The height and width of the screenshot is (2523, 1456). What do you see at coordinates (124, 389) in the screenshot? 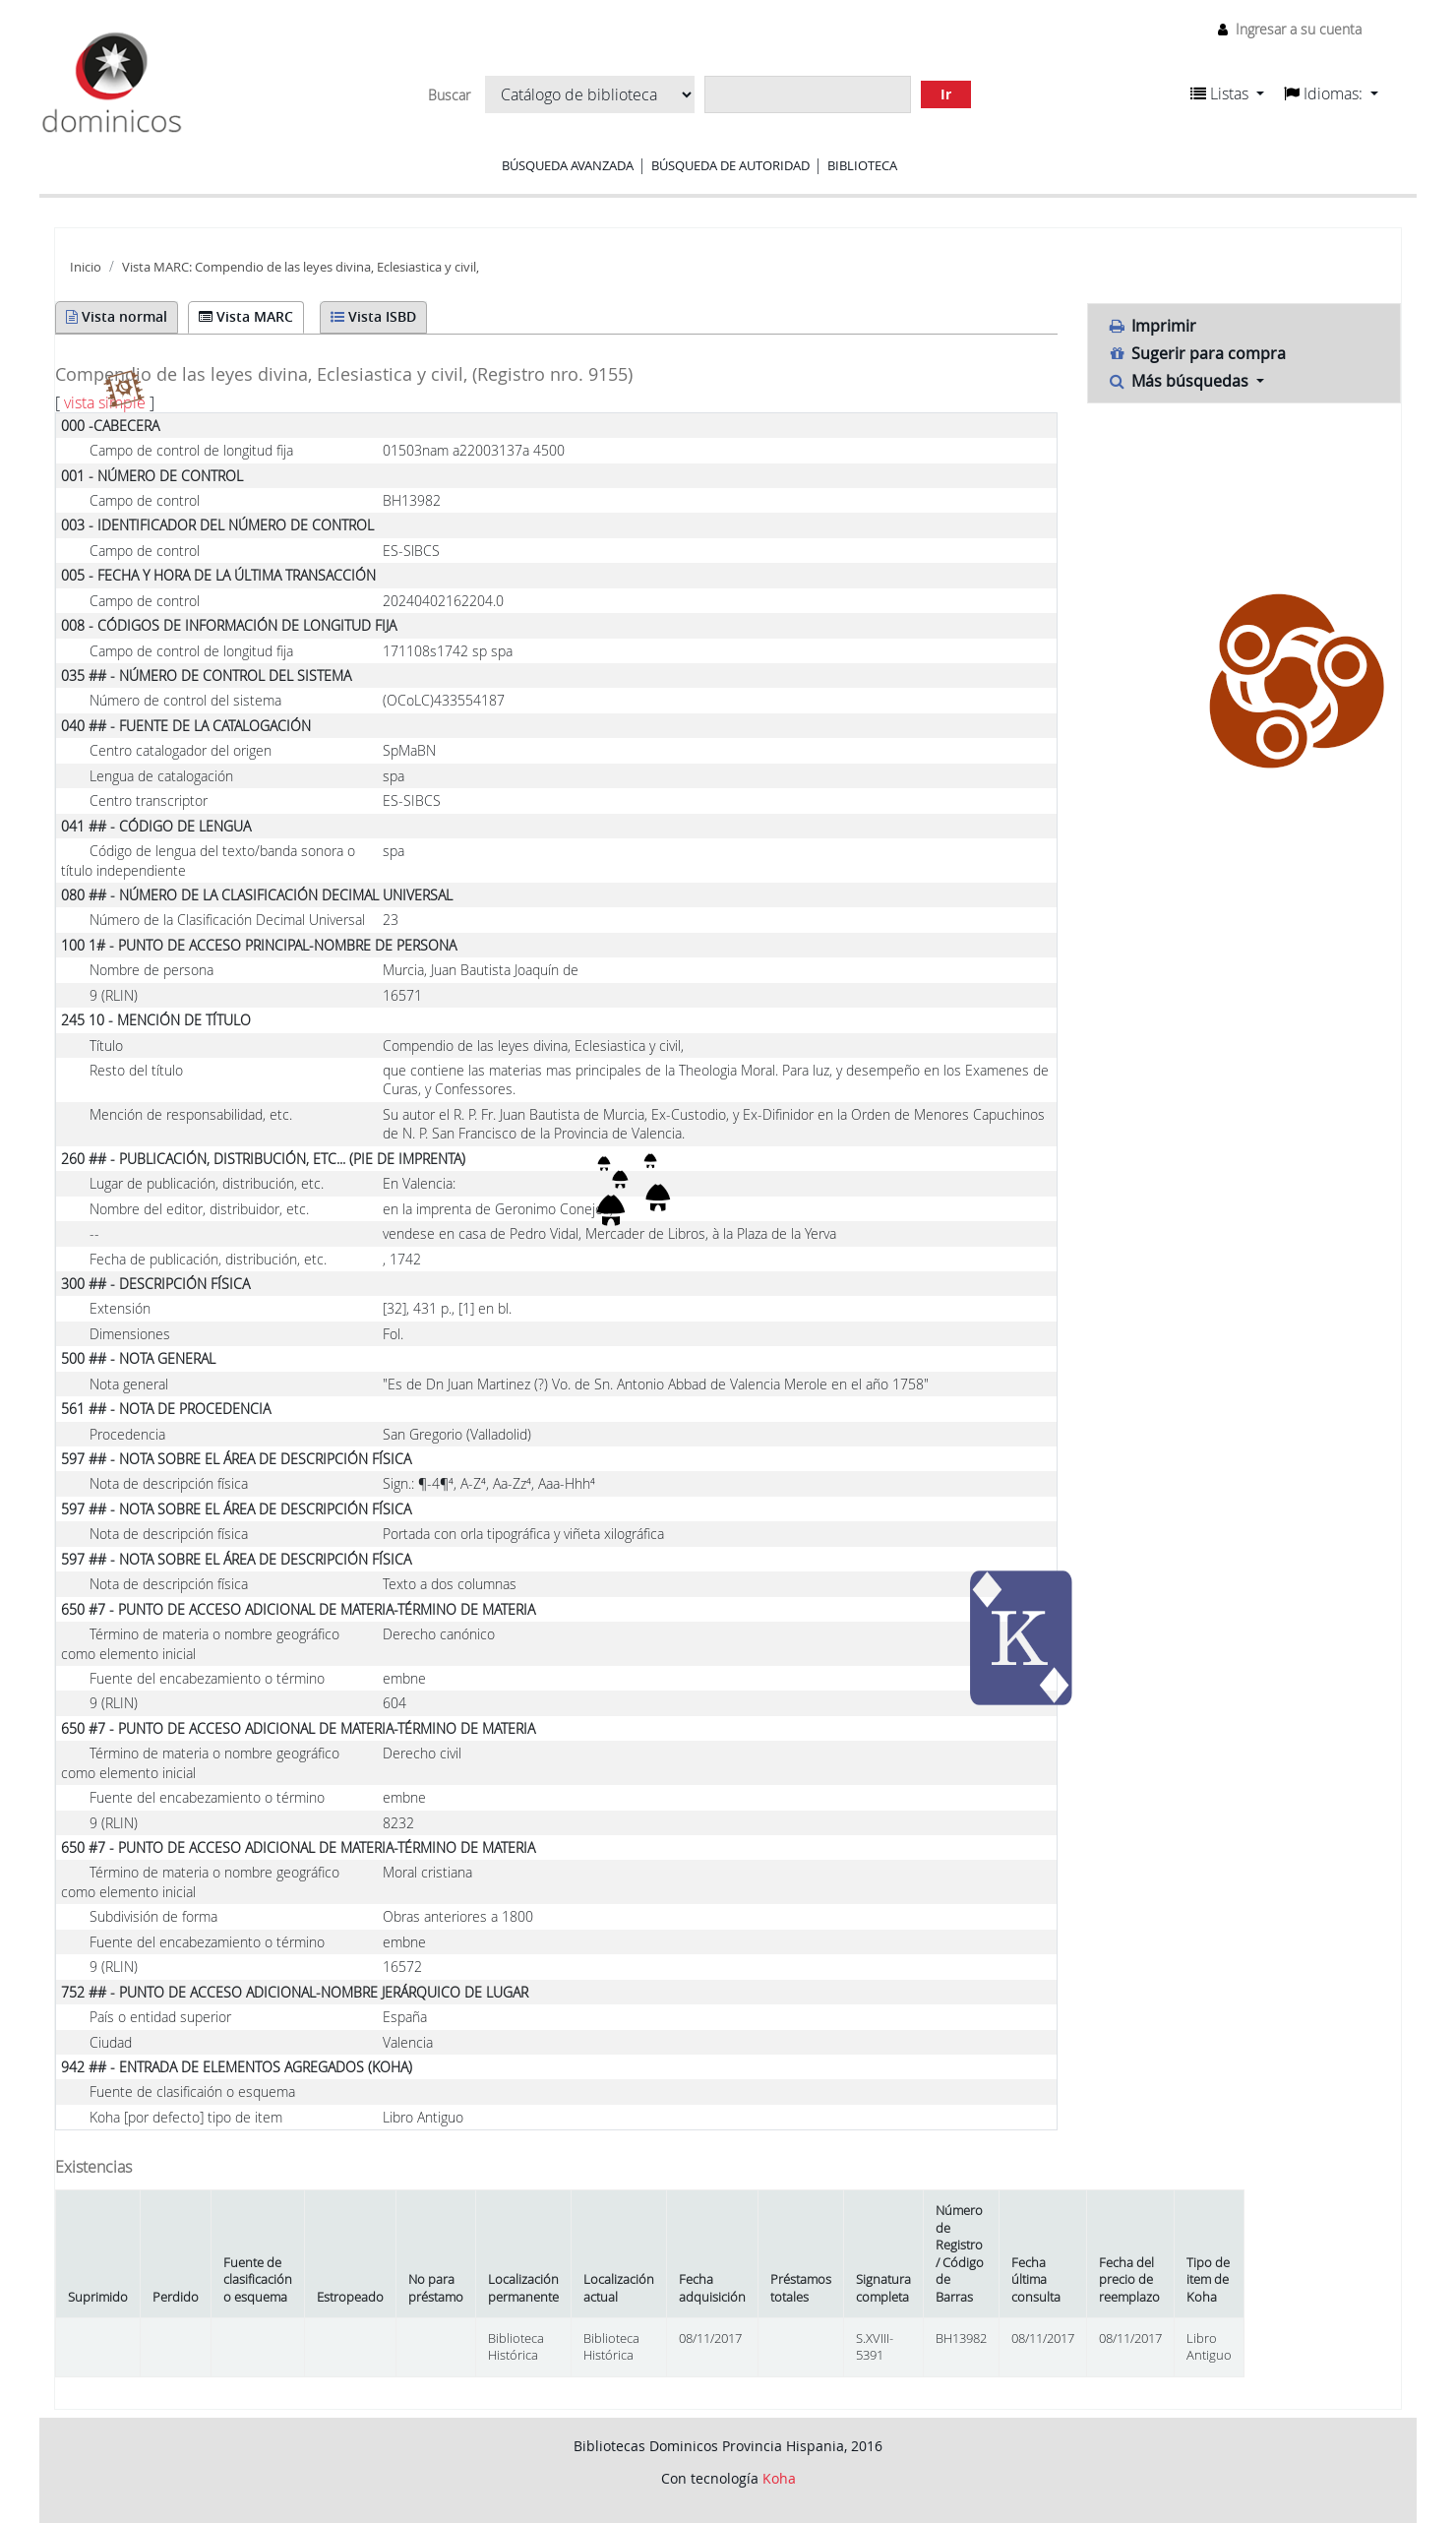
I see `indicates CPU or processor damage` at bounding box center [124, 389].